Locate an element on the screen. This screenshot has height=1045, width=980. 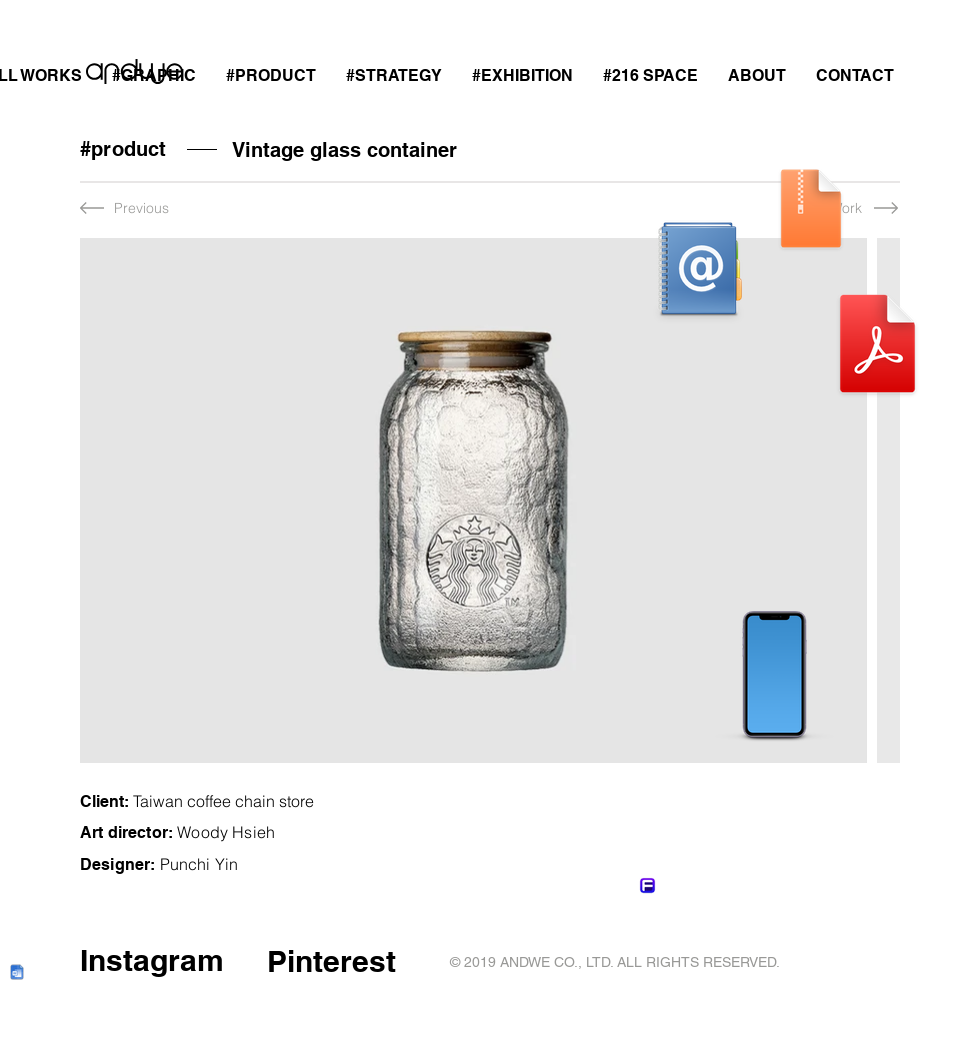
open a microsoft word document is located at coordinates (17, 972).